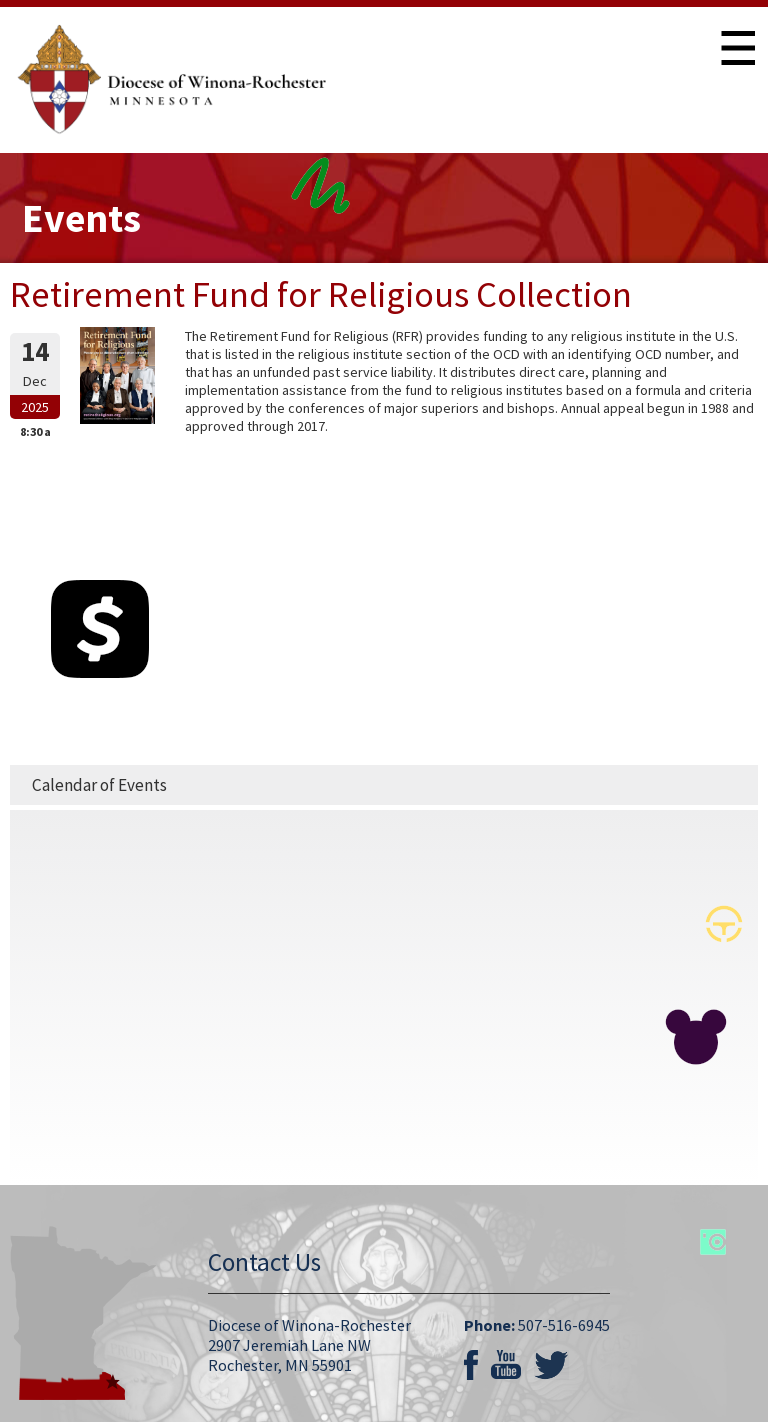 The width and height of the screenshot is (768, 1422). I want to click on access Disney content or services, so click(696, 1037).